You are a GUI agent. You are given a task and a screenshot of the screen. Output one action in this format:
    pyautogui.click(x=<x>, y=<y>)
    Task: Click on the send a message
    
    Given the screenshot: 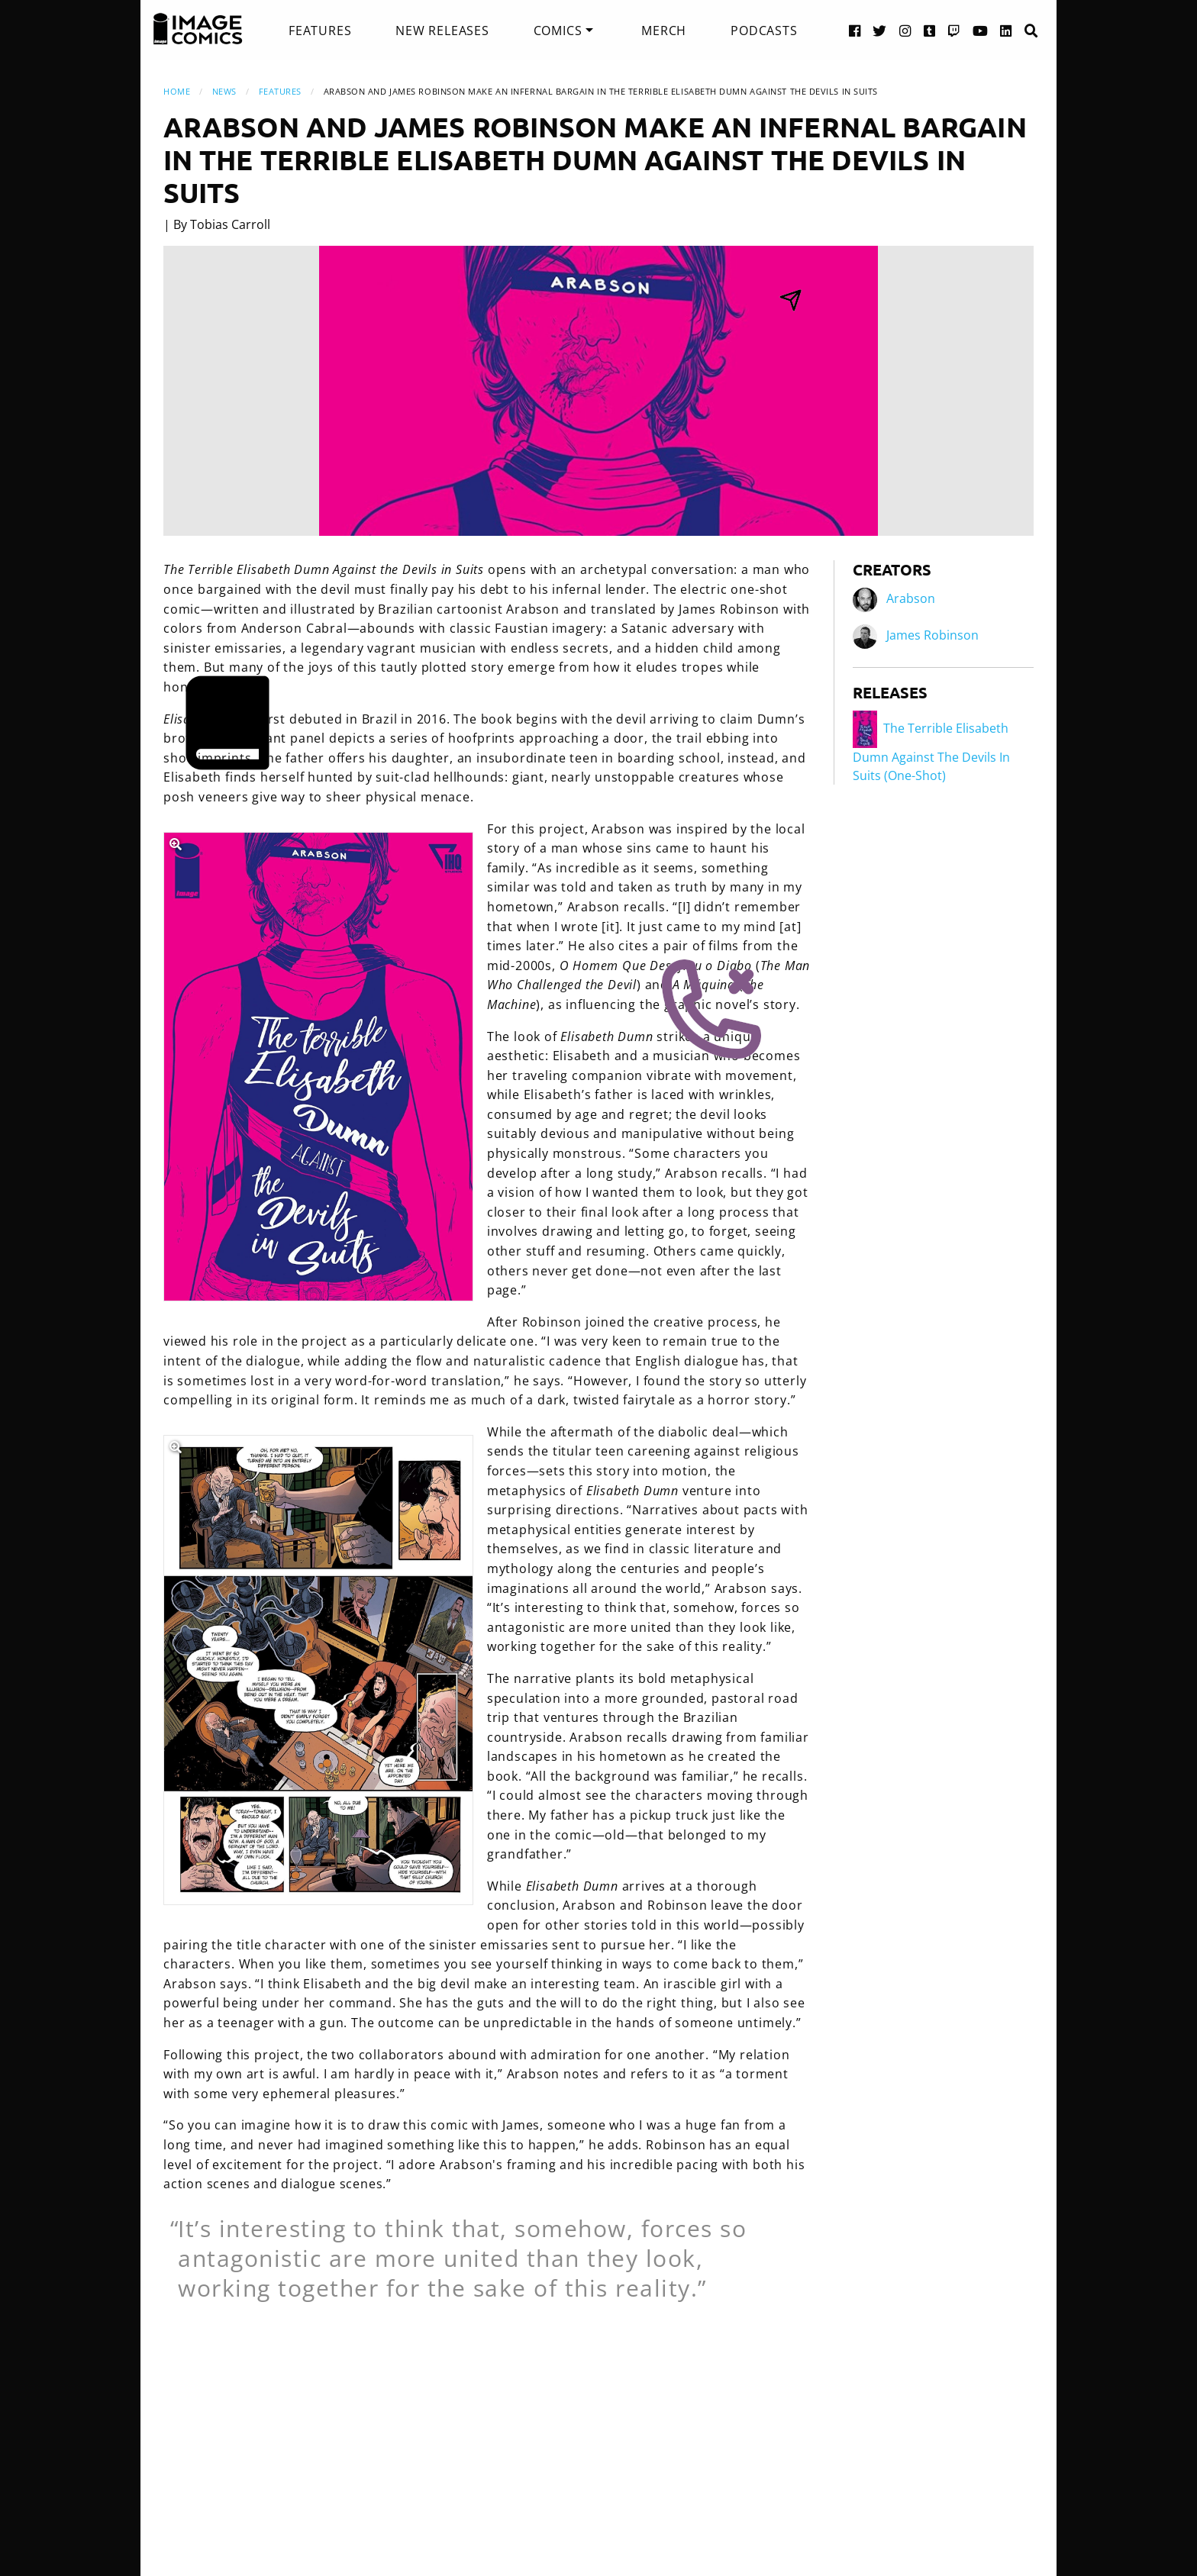 What is the action you would take?
    pyautogui.click(x=792, y=299)
    